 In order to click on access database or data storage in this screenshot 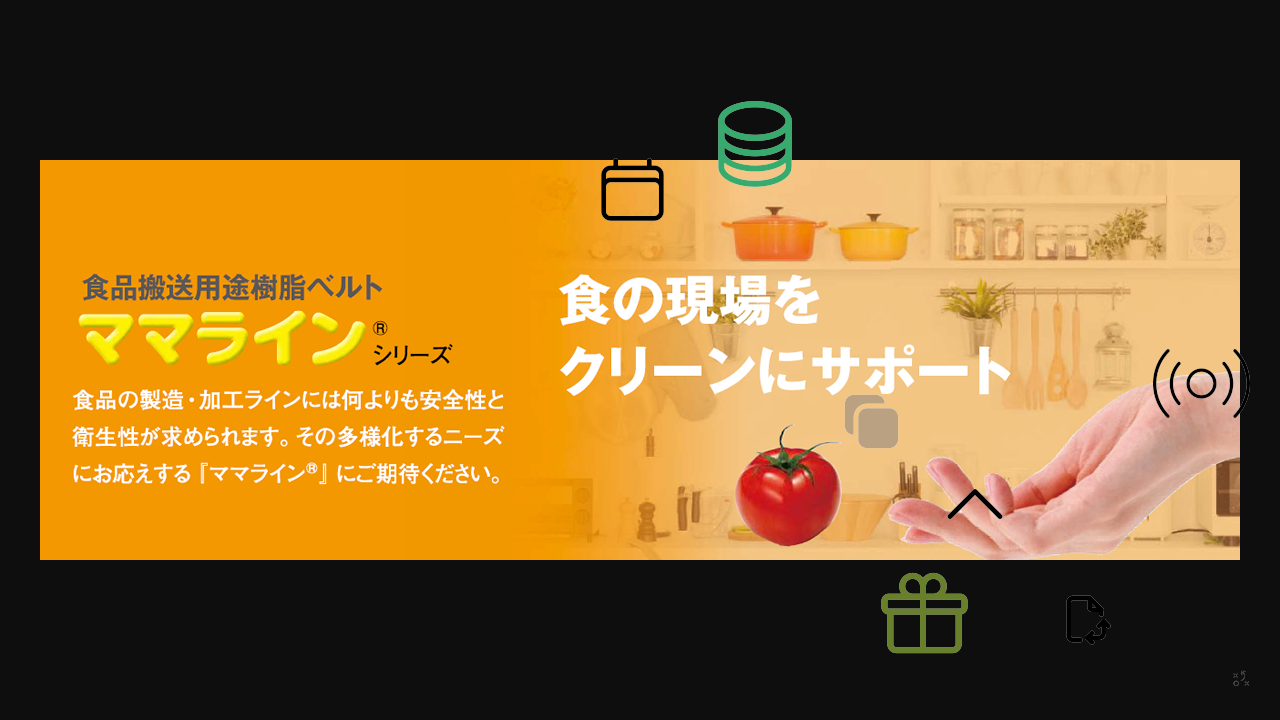, I will do `click(755, 144)`.